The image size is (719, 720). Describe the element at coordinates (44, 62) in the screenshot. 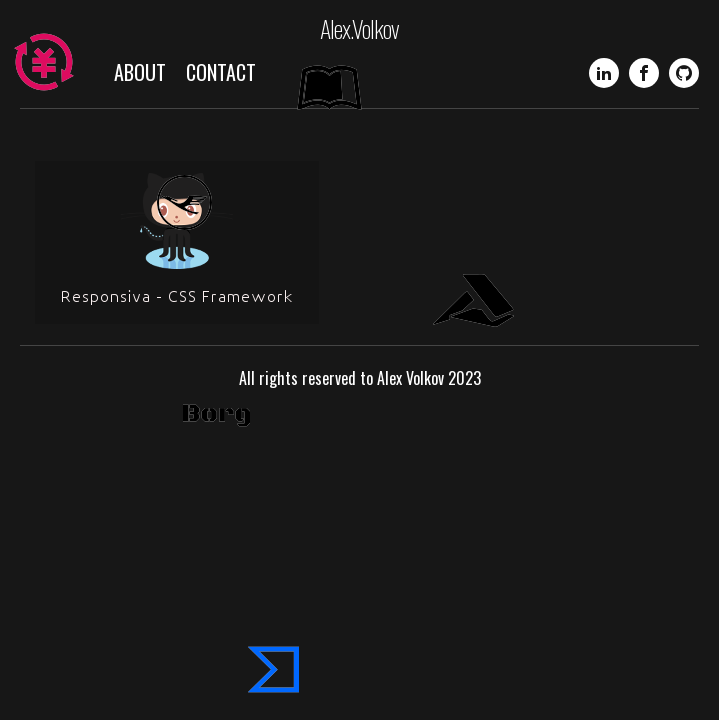

I see `convert currency to Chinese yuan (CNY)` at that location.